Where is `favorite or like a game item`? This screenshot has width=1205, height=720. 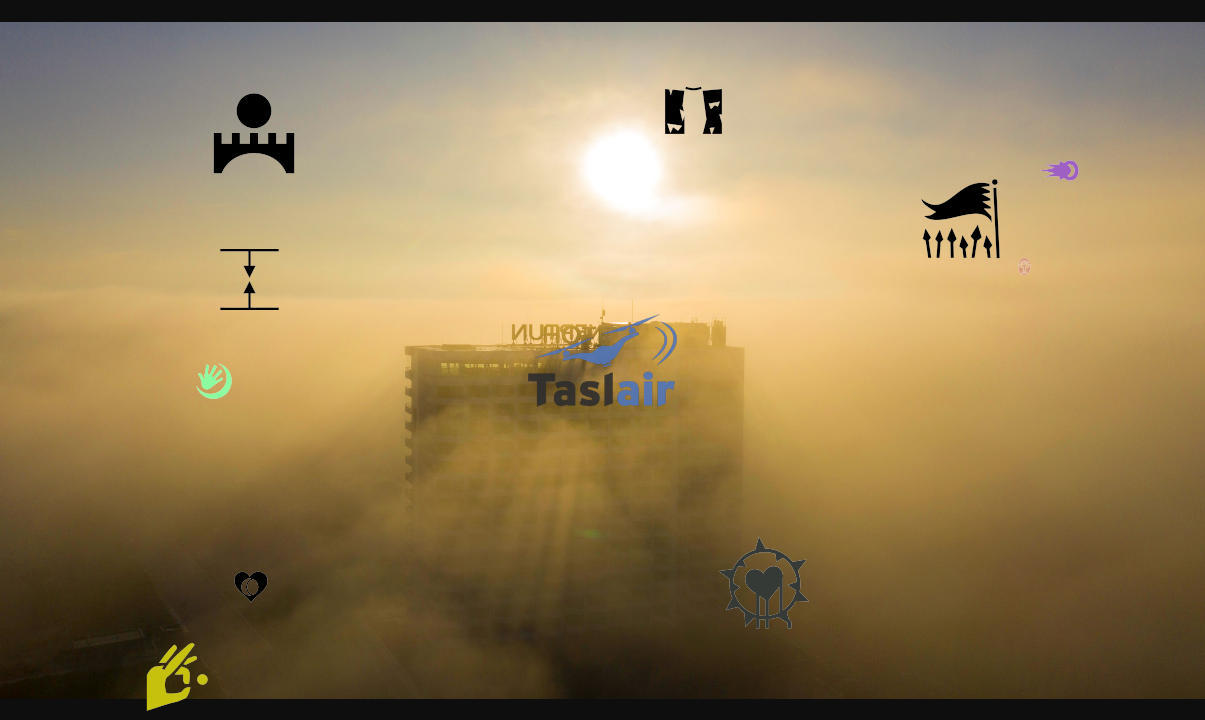 favorite or like a game item is located at coordinates (251, 587).